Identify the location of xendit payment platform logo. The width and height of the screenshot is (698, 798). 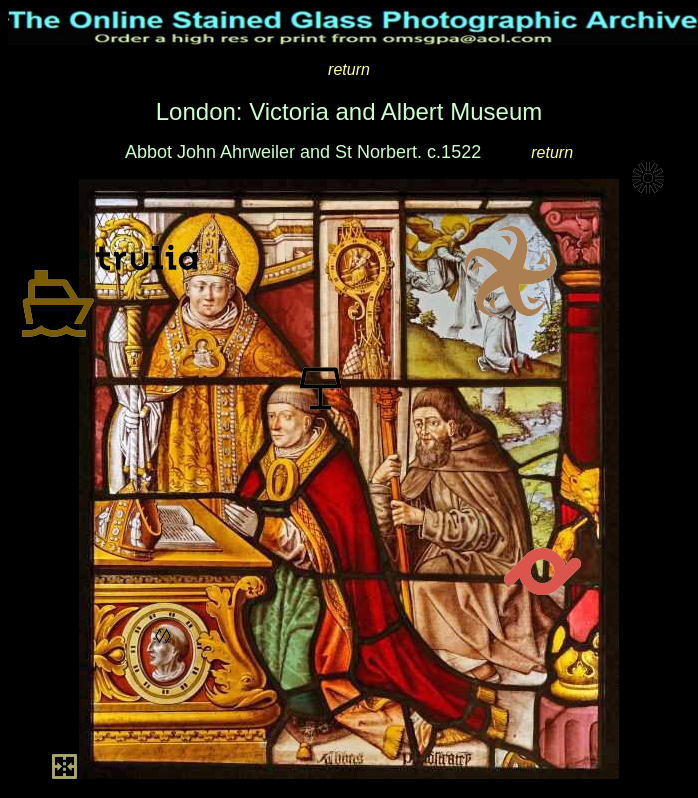
(163, 636).